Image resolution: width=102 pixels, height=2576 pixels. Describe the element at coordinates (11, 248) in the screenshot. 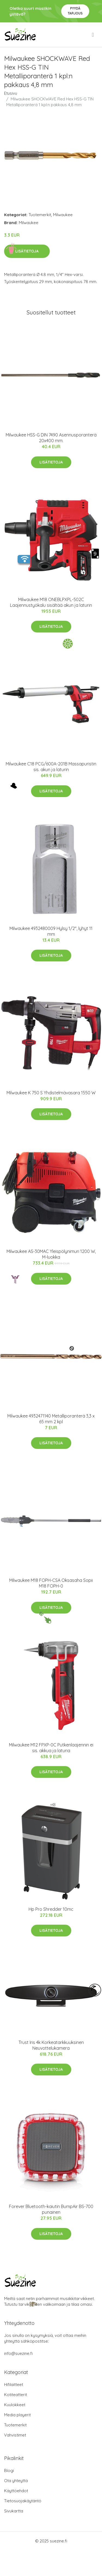

I see `quick food or noodle delivery option` at that location.